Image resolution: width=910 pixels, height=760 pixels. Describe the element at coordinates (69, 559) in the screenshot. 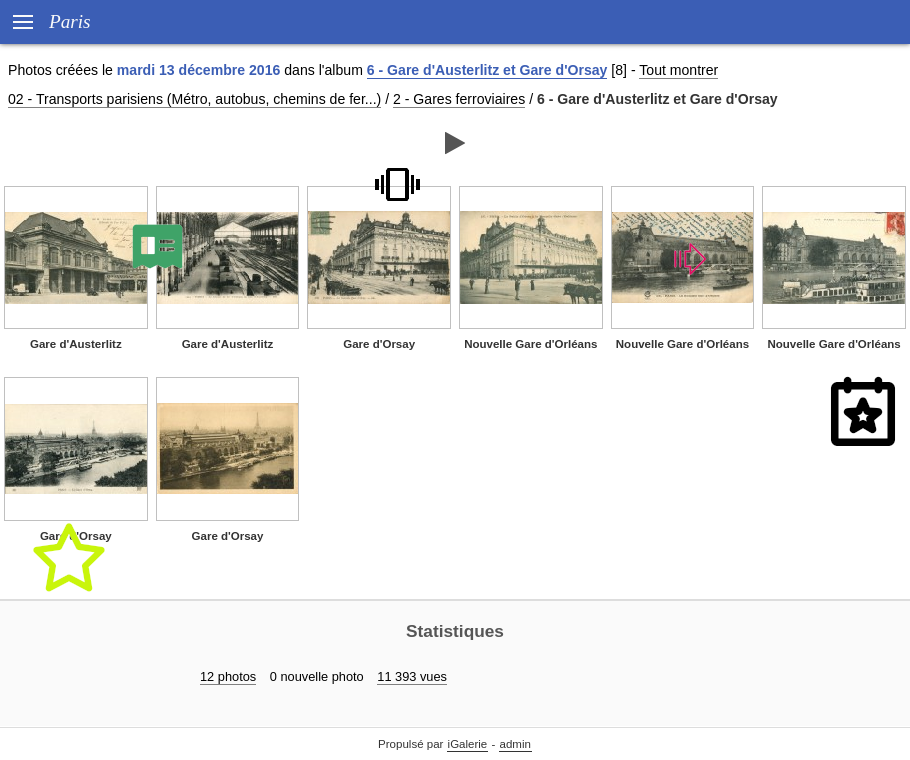

I see `add to favorites` at that location.